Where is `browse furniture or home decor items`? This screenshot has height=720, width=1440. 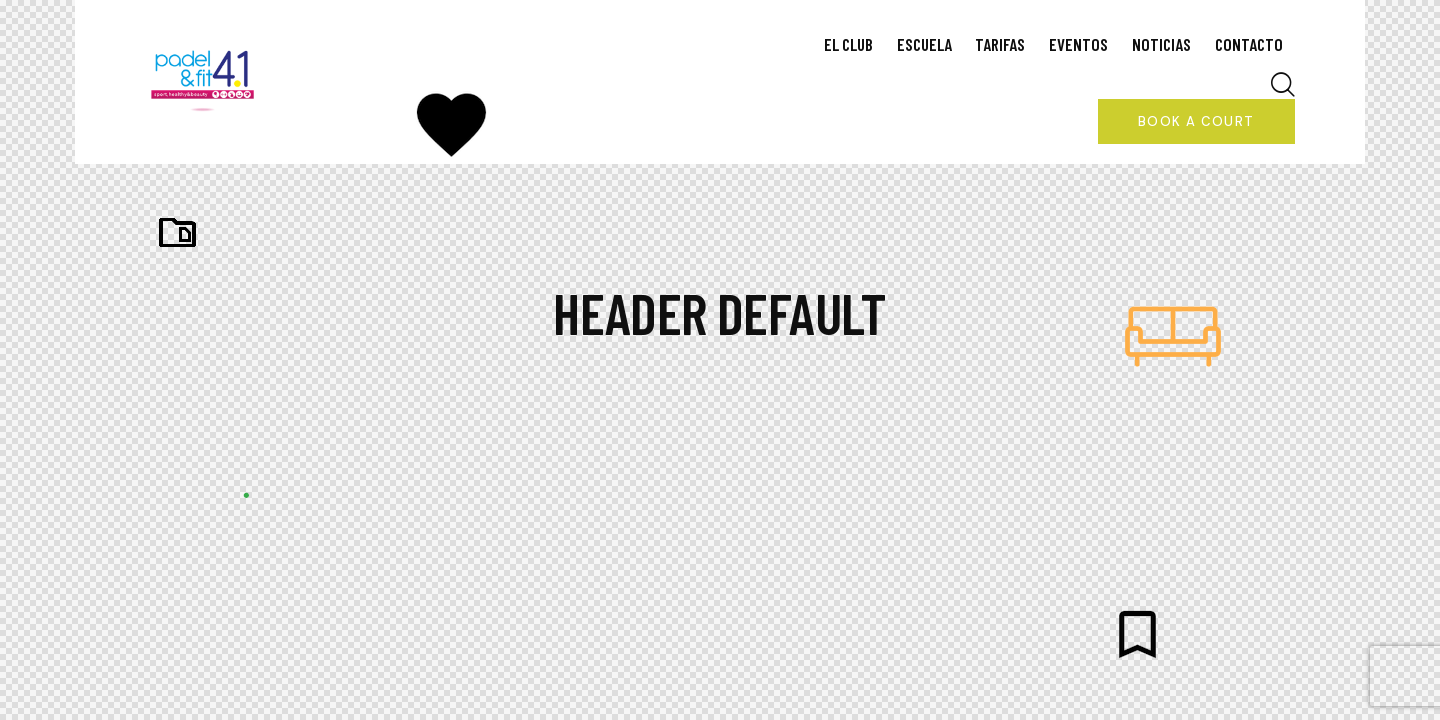
browse furniture or home decor items is located at coordinates (1173, 335).